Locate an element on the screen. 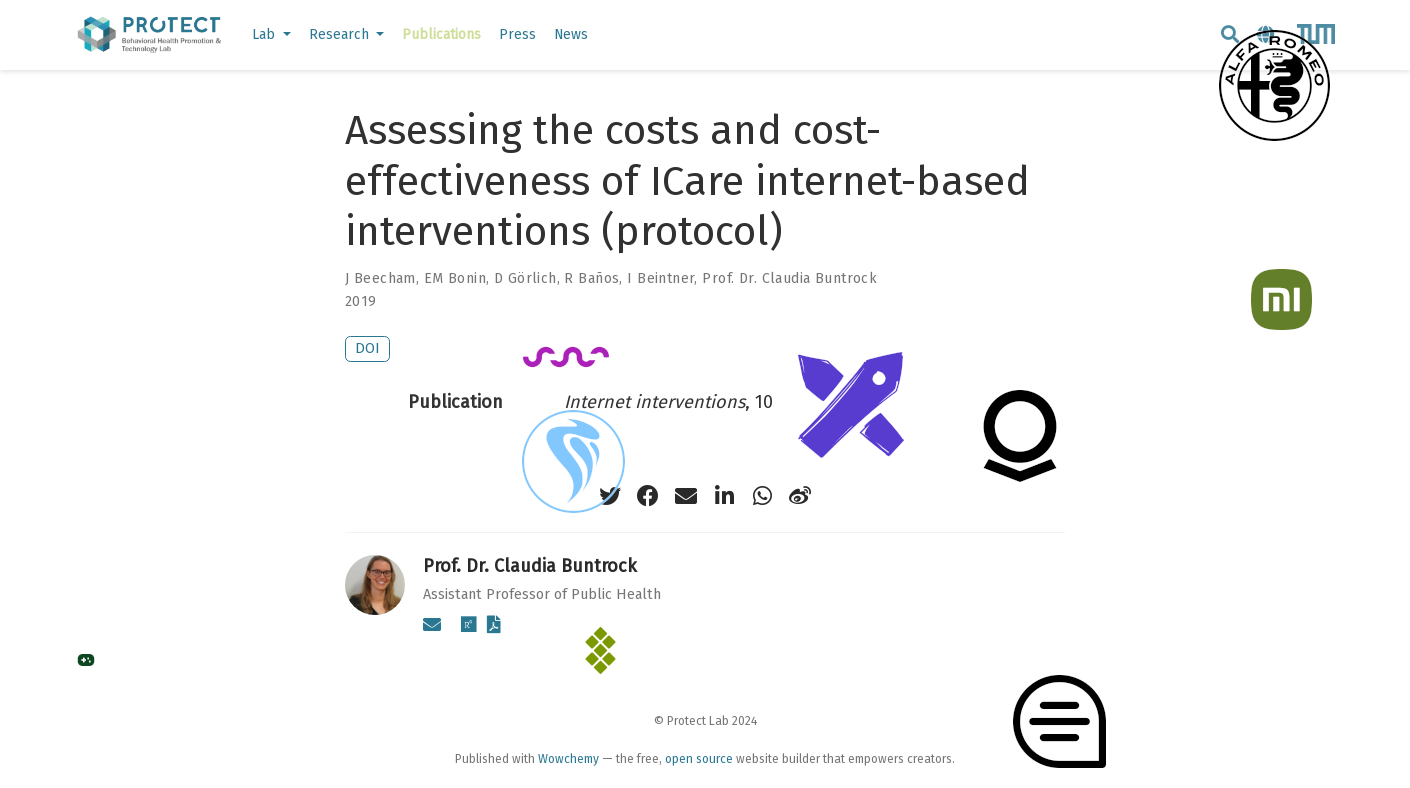 This screenshot has width=1410, height=788. open CapRover dashboard is located at coordinates (573, 461).